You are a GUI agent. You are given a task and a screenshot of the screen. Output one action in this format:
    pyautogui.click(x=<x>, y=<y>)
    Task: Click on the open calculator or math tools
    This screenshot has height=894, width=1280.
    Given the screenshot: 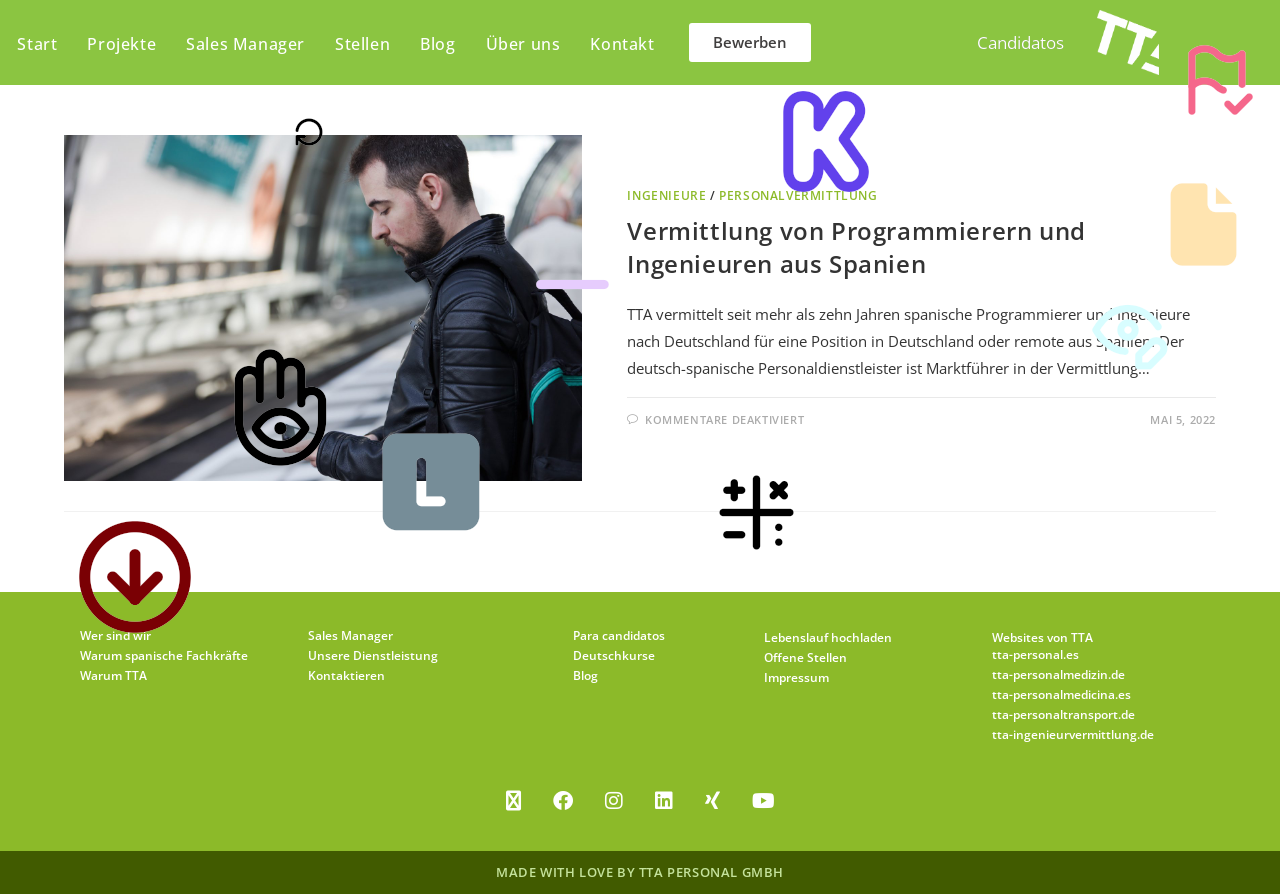 What is the action you would take?
    pyautogui.click(x=756, y=512)
    